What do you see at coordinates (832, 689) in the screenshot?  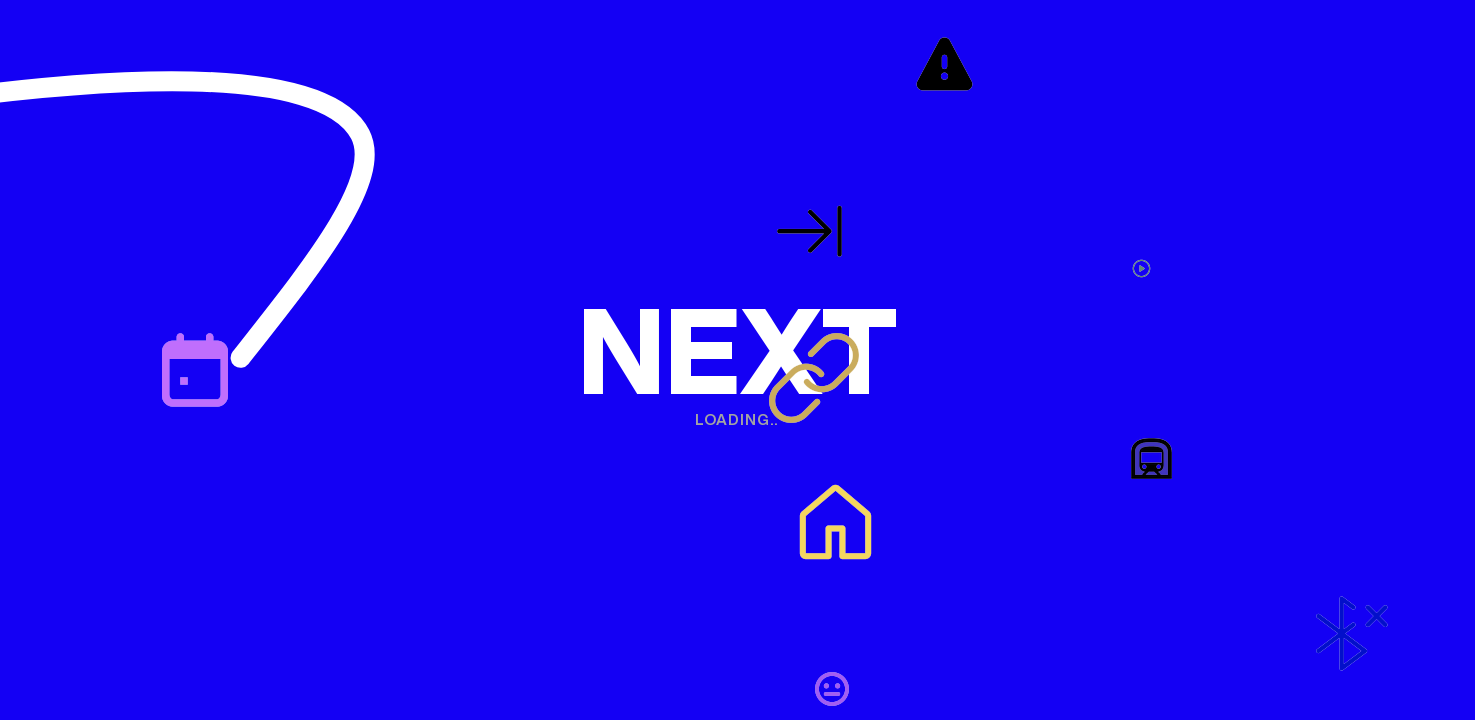 I see `rate your experience as neutral` at bounding box center [832, 689].